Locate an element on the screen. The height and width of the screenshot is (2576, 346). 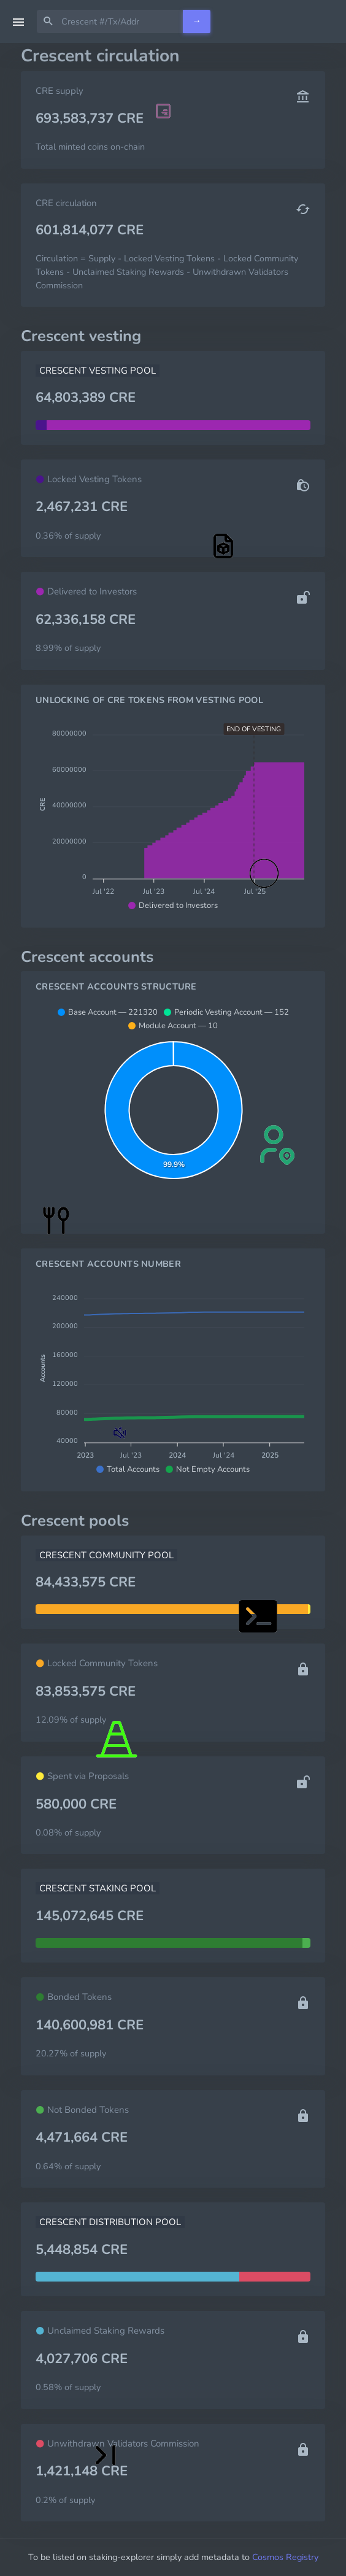
view user's location on map is located at coordinates (274, 1144).